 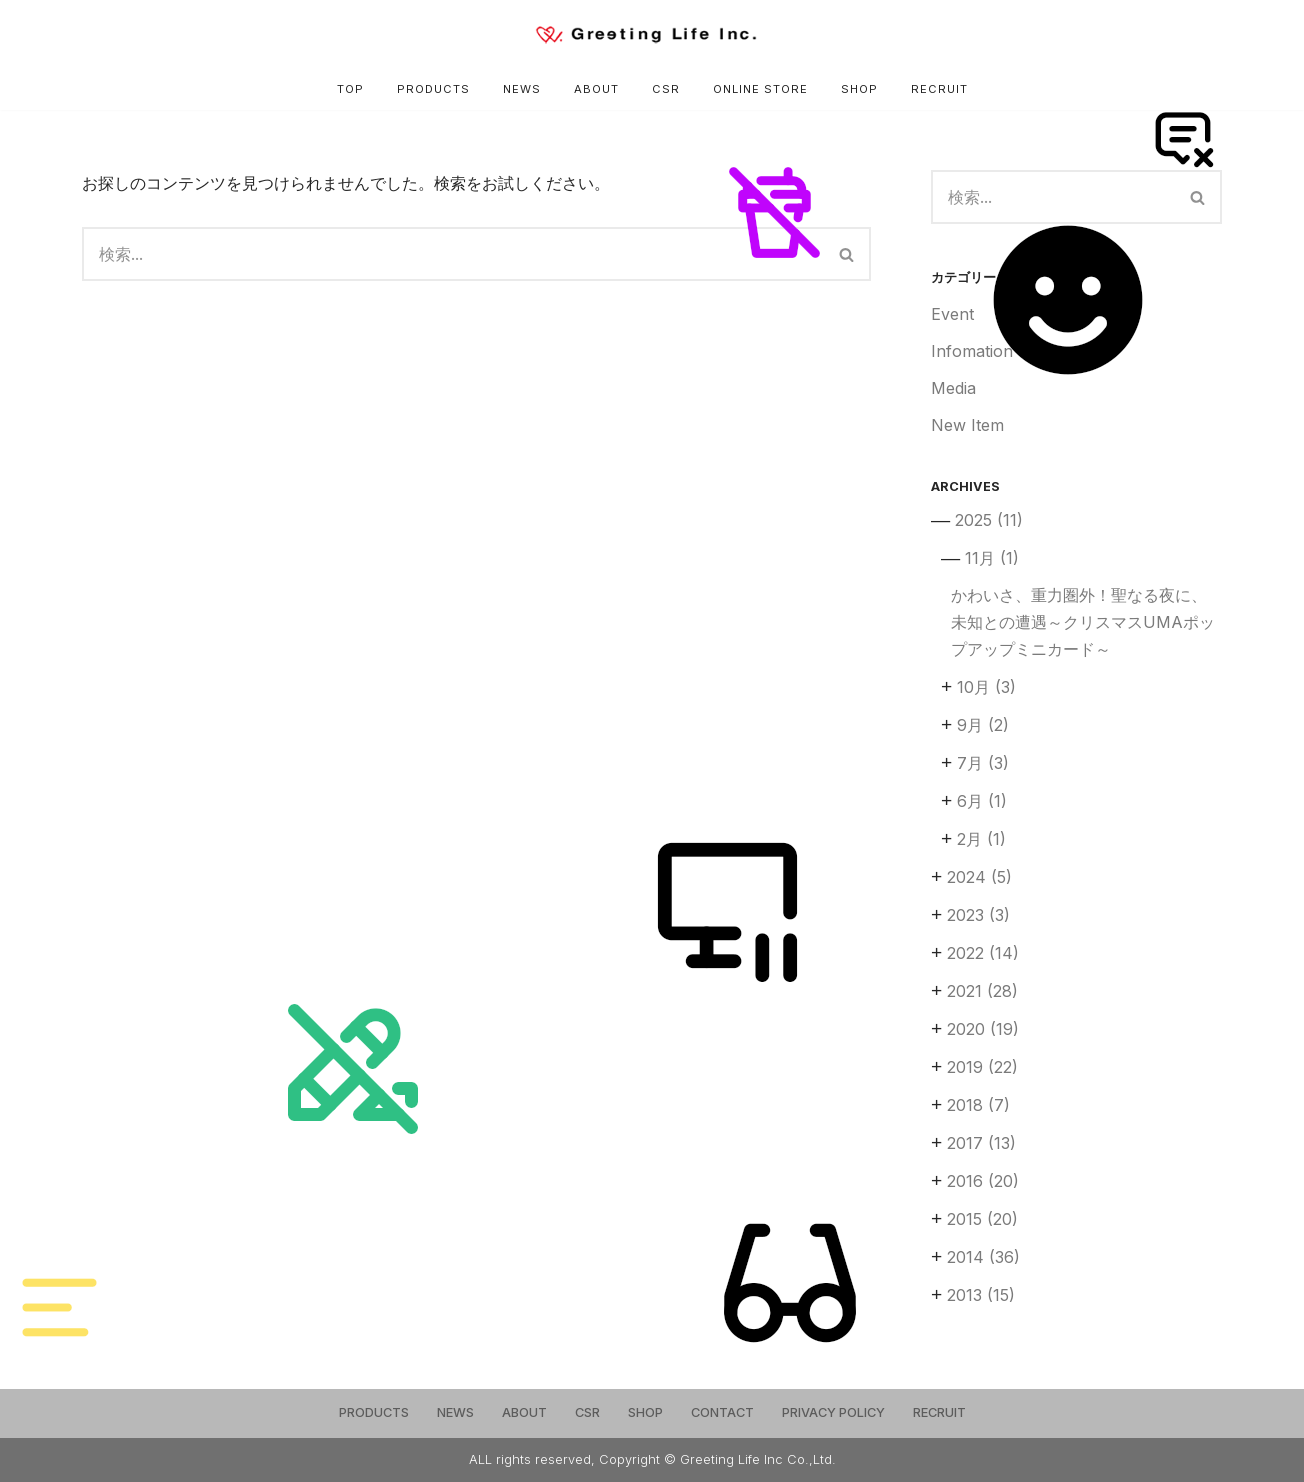 What do you see at coordinates (774, 212) in the screenshot?
I see `no beverages allowed` at bounding box center [774, 212].